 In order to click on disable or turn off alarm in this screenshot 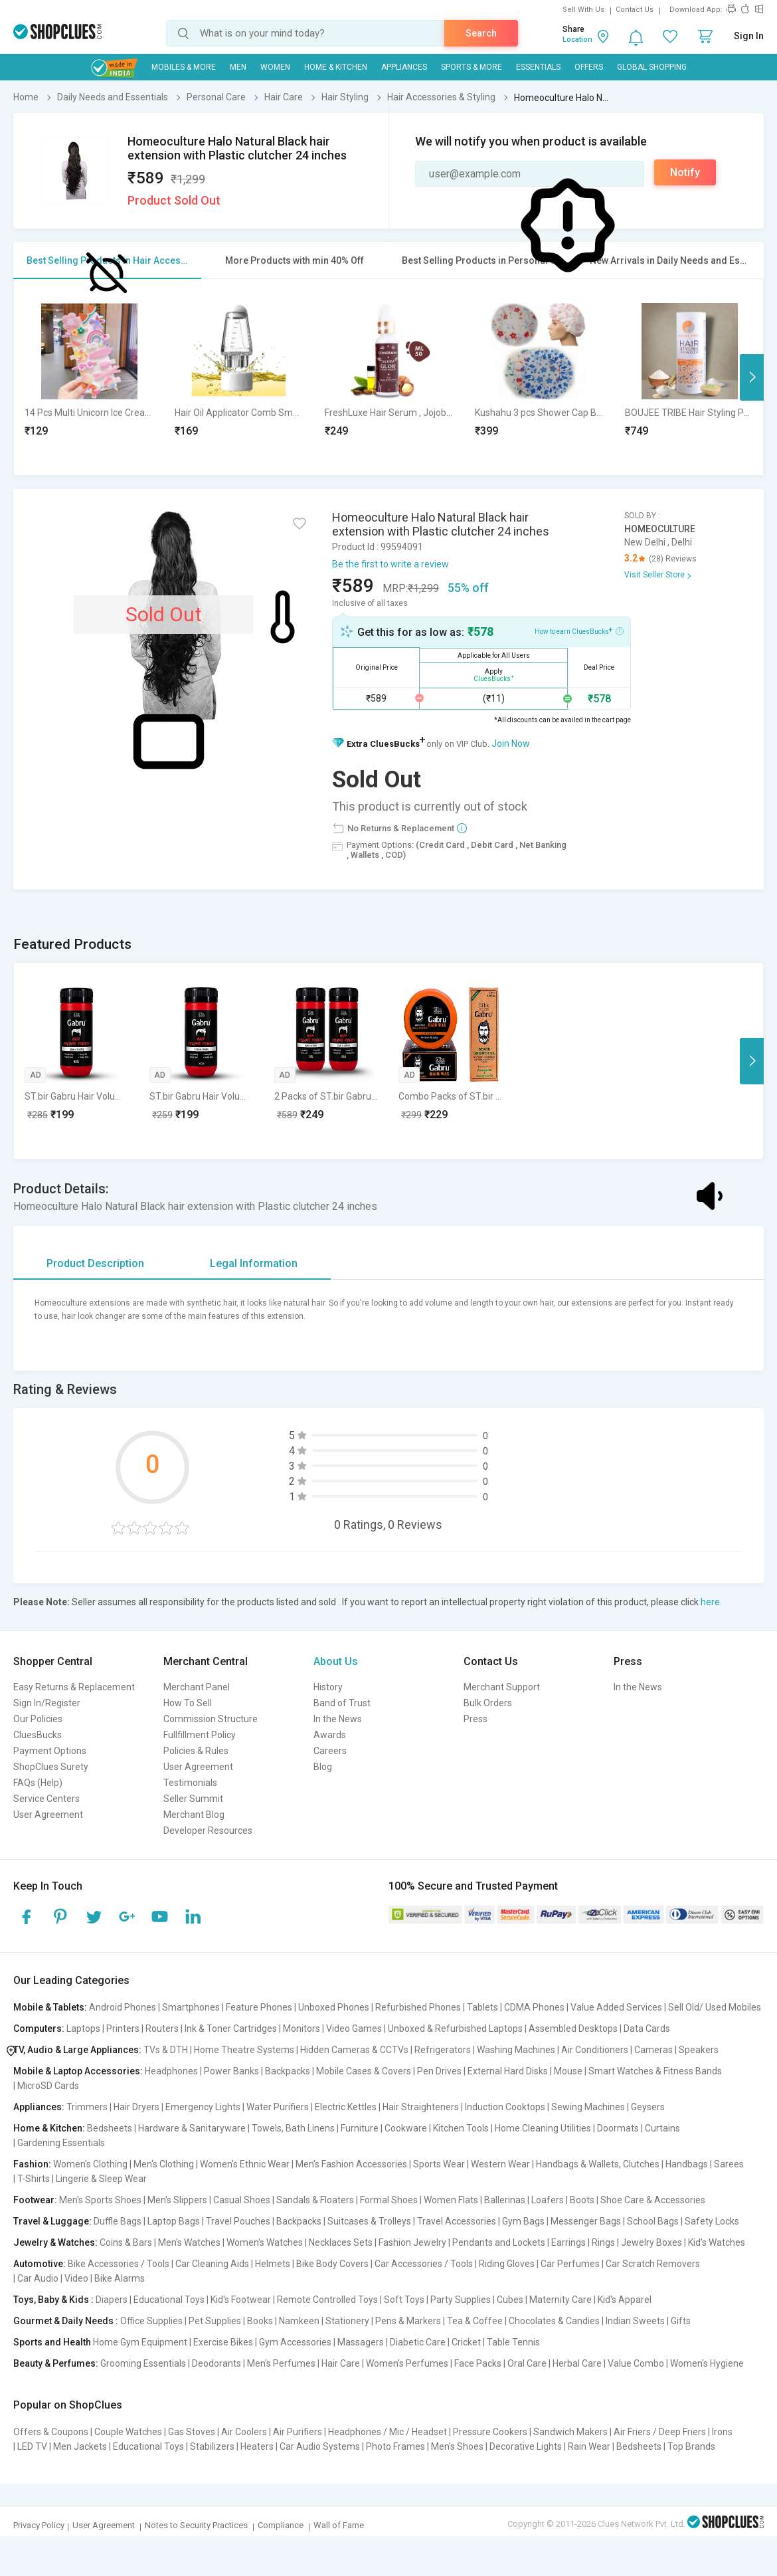, I will do `click(106, 272)`.